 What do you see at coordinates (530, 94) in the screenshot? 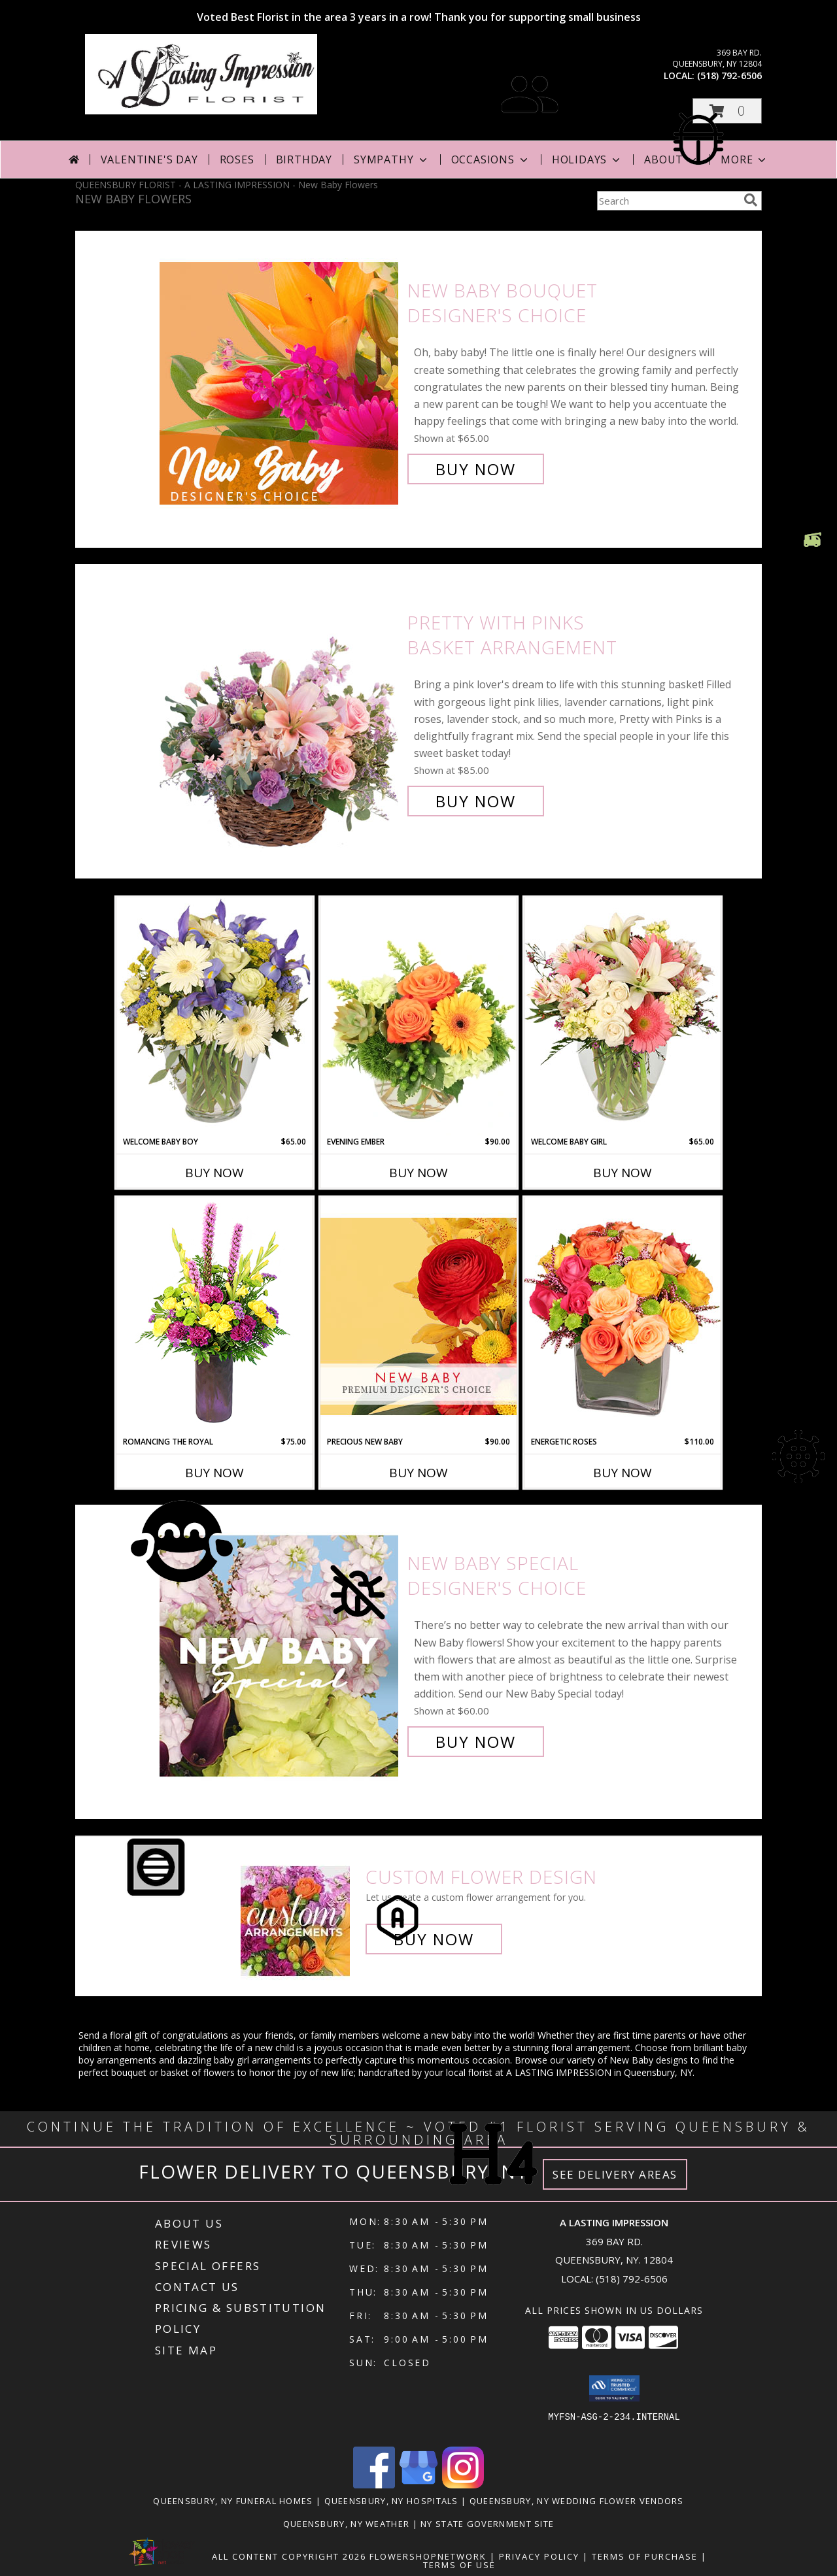
I see `view contacts or people list` at bounding box center [530, 94].